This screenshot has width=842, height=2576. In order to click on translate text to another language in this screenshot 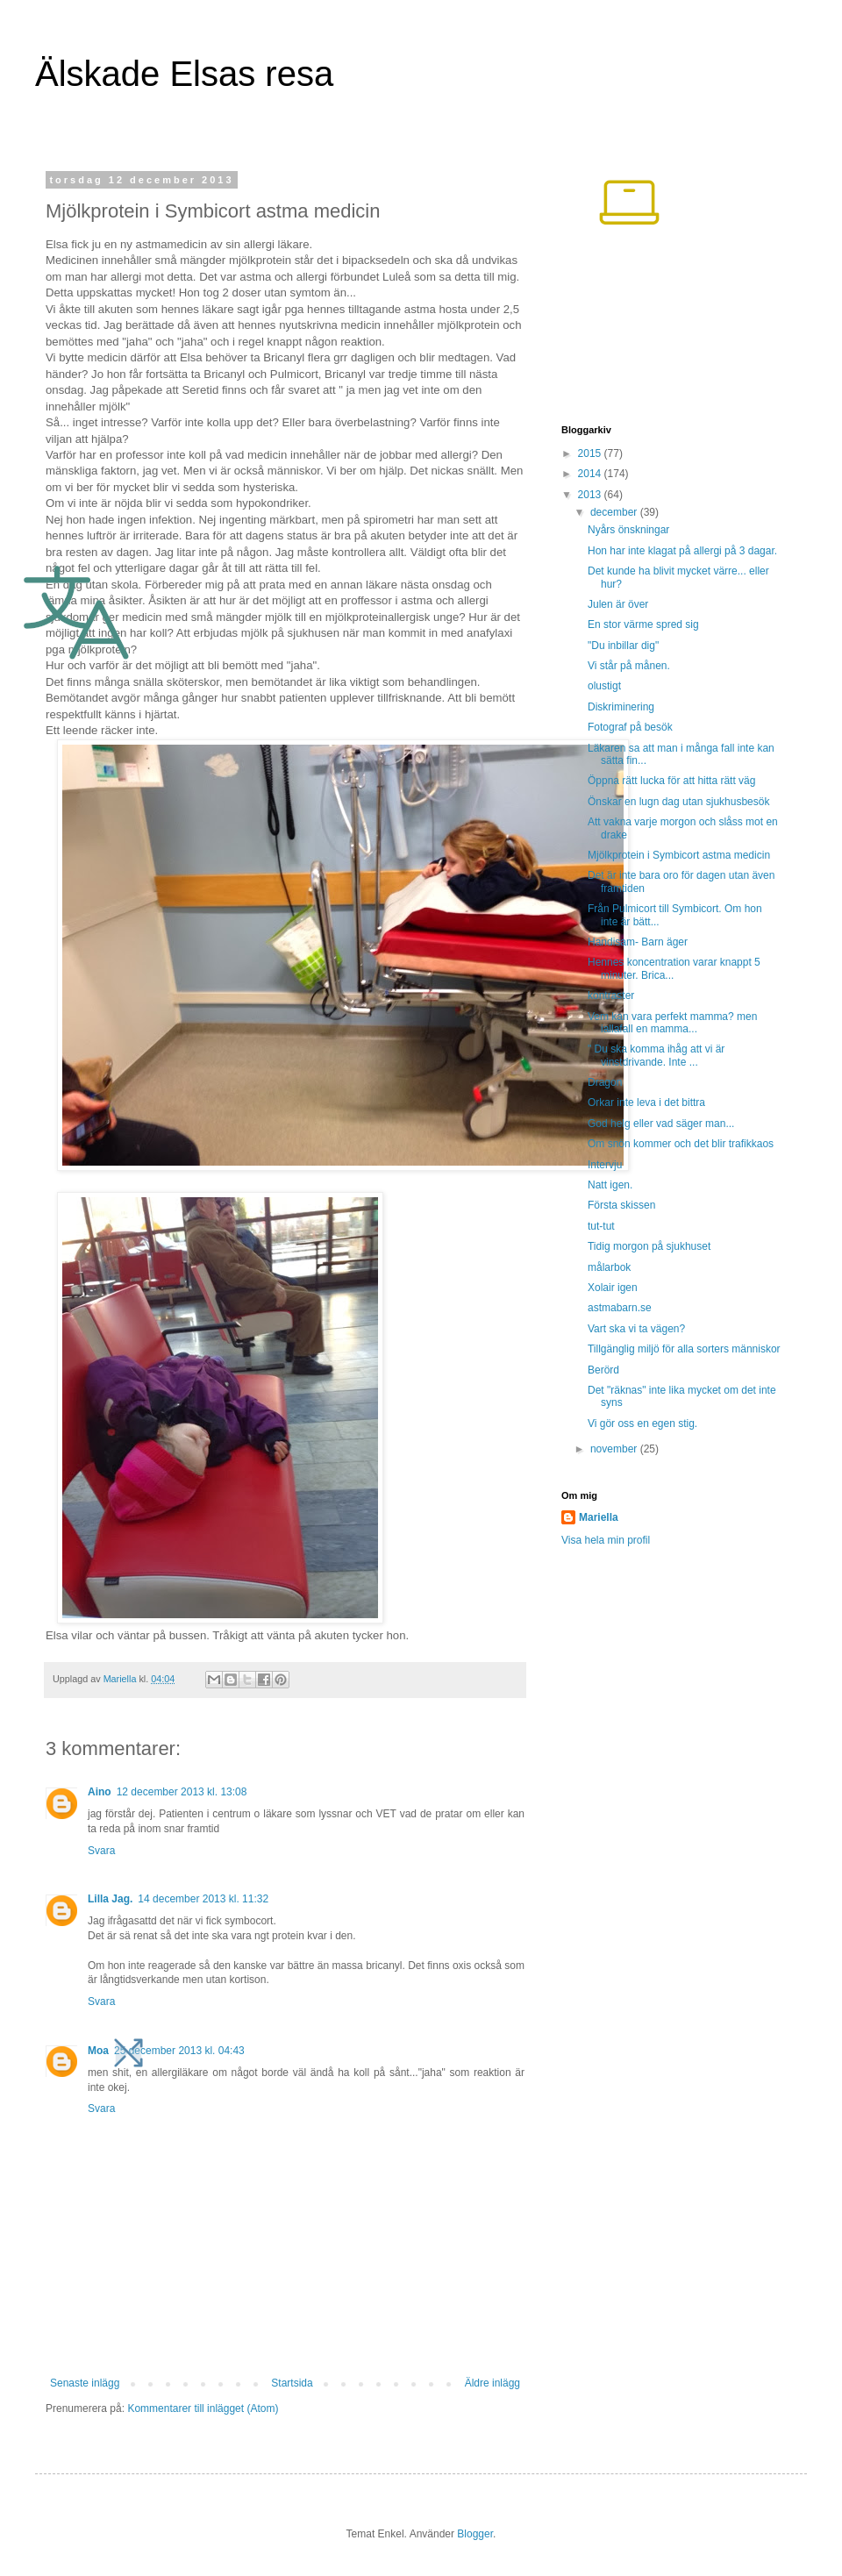, I will do `click(72, 614)`.